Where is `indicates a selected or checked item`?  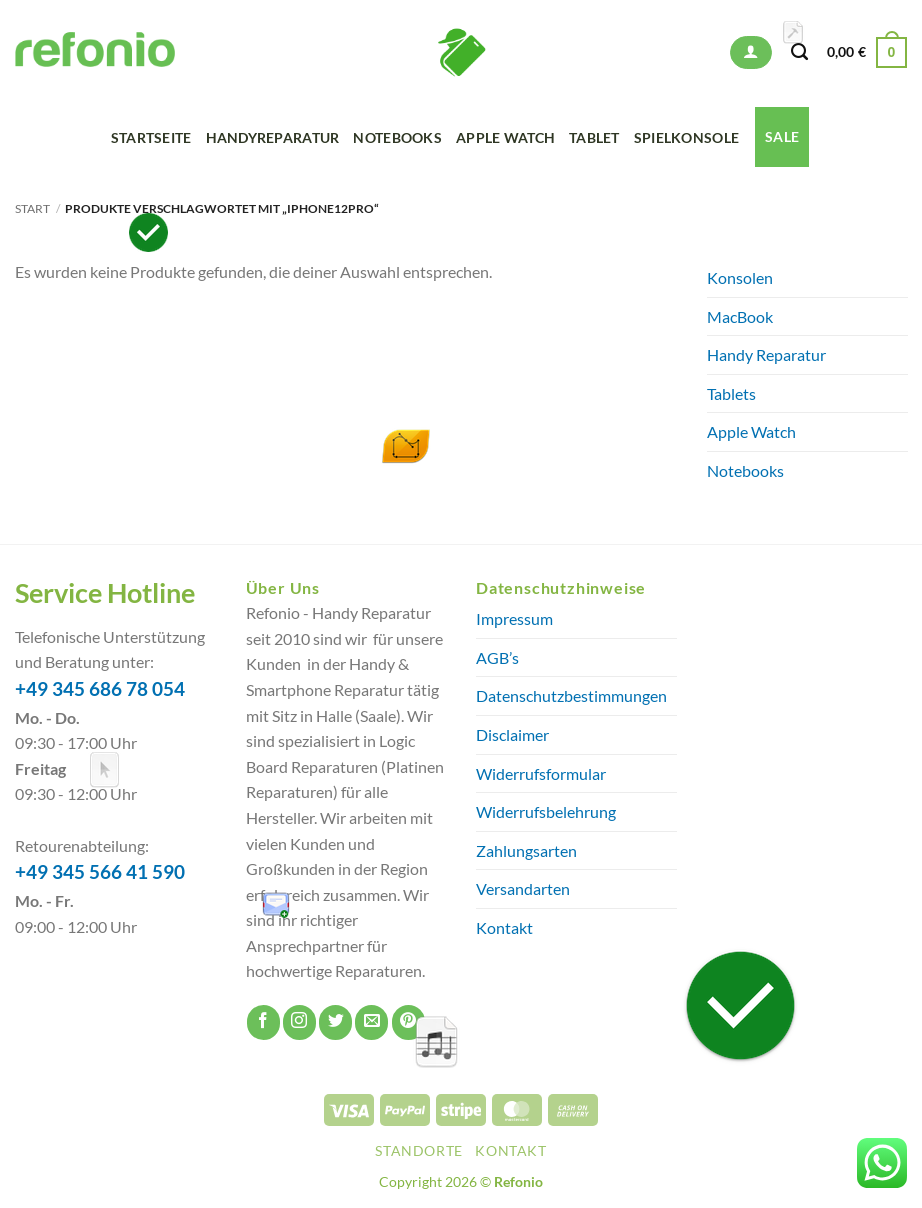 indicates a selected or checked item is located at coordinates (148, 232).